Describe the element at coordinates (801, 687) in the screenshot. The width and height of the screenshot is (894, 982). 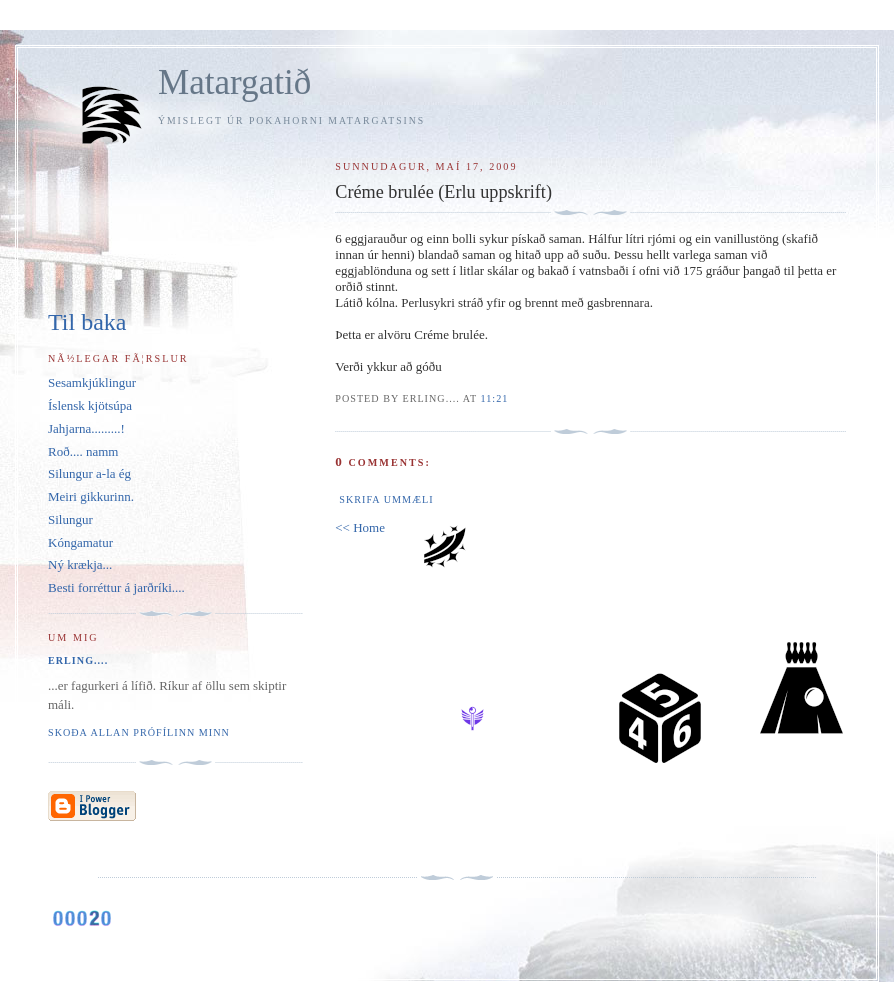
I see `access bowling alley locations or games` at that location.